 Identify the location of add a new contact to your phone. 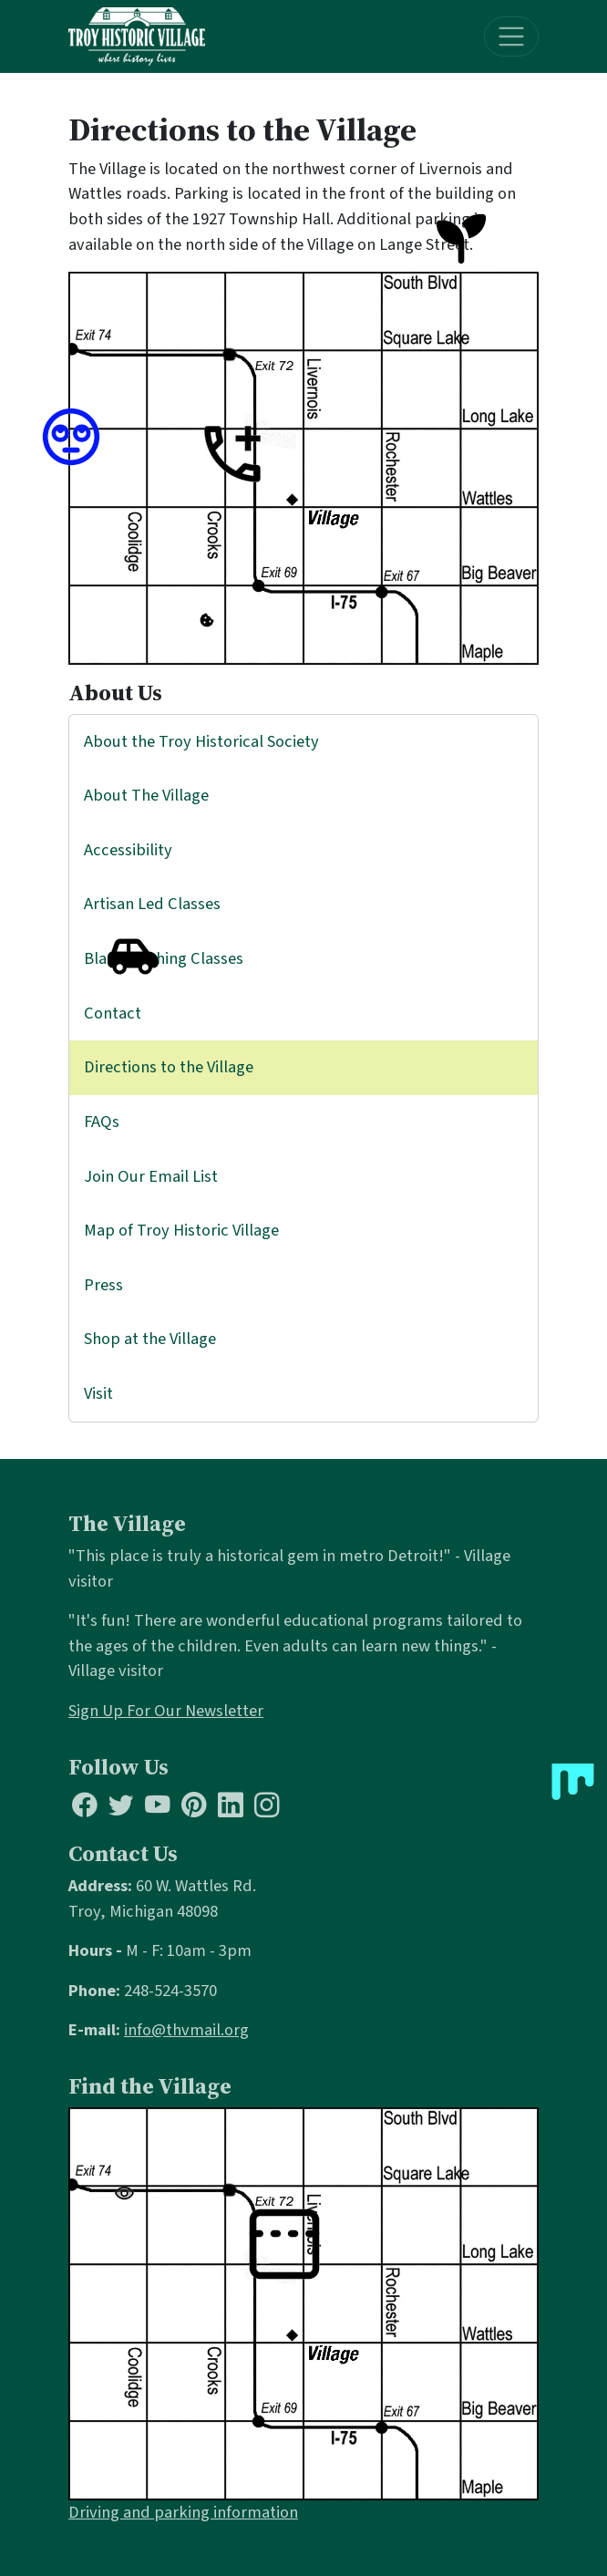
(232, 454).